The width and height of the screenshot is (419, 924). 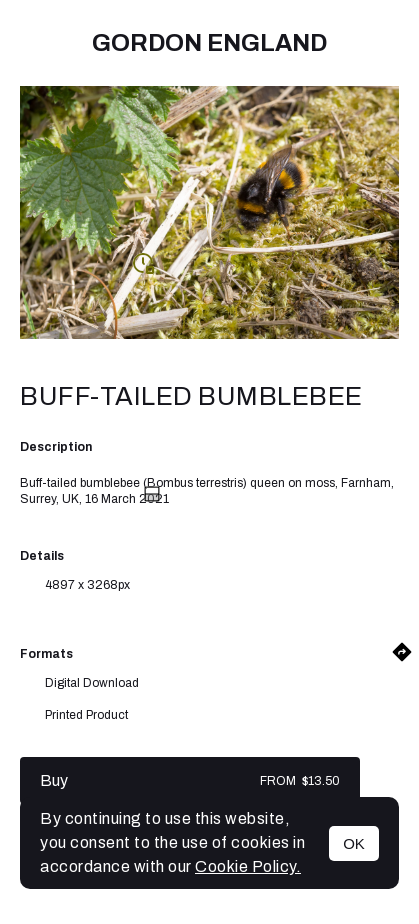 What do you see at coordinates (143, 263) in the screenshot?
I see `stop a running timer` at bounding box center [143, 263].